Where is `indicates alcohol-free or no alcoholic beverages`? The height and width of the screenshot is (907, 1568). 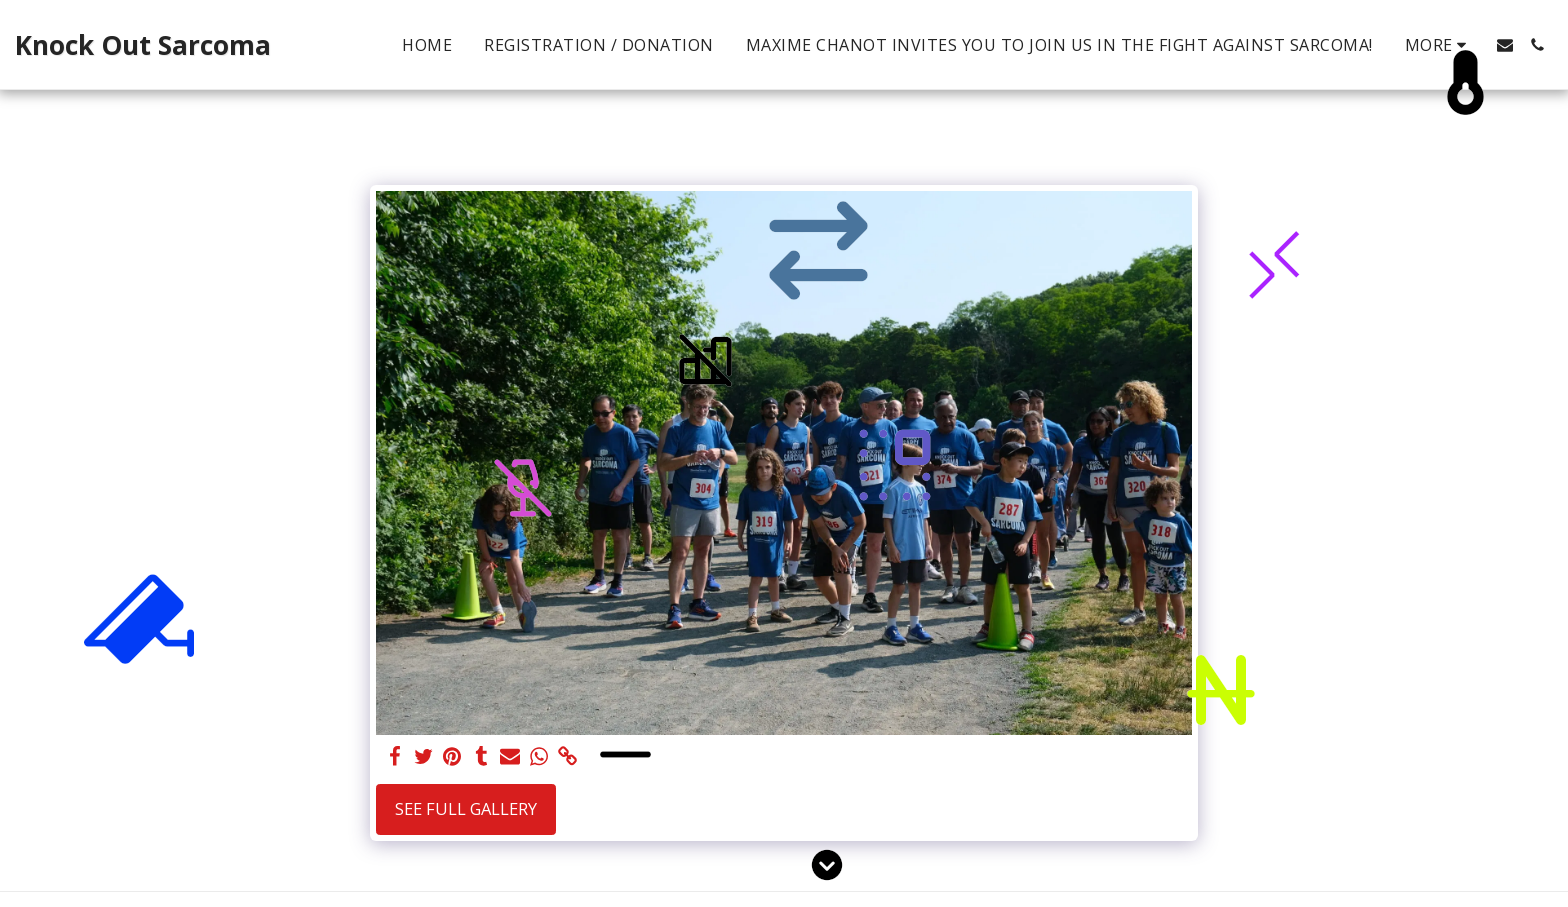
indicates alcohol-free or no alcoholic beverages is located at coordinates (523, 488).